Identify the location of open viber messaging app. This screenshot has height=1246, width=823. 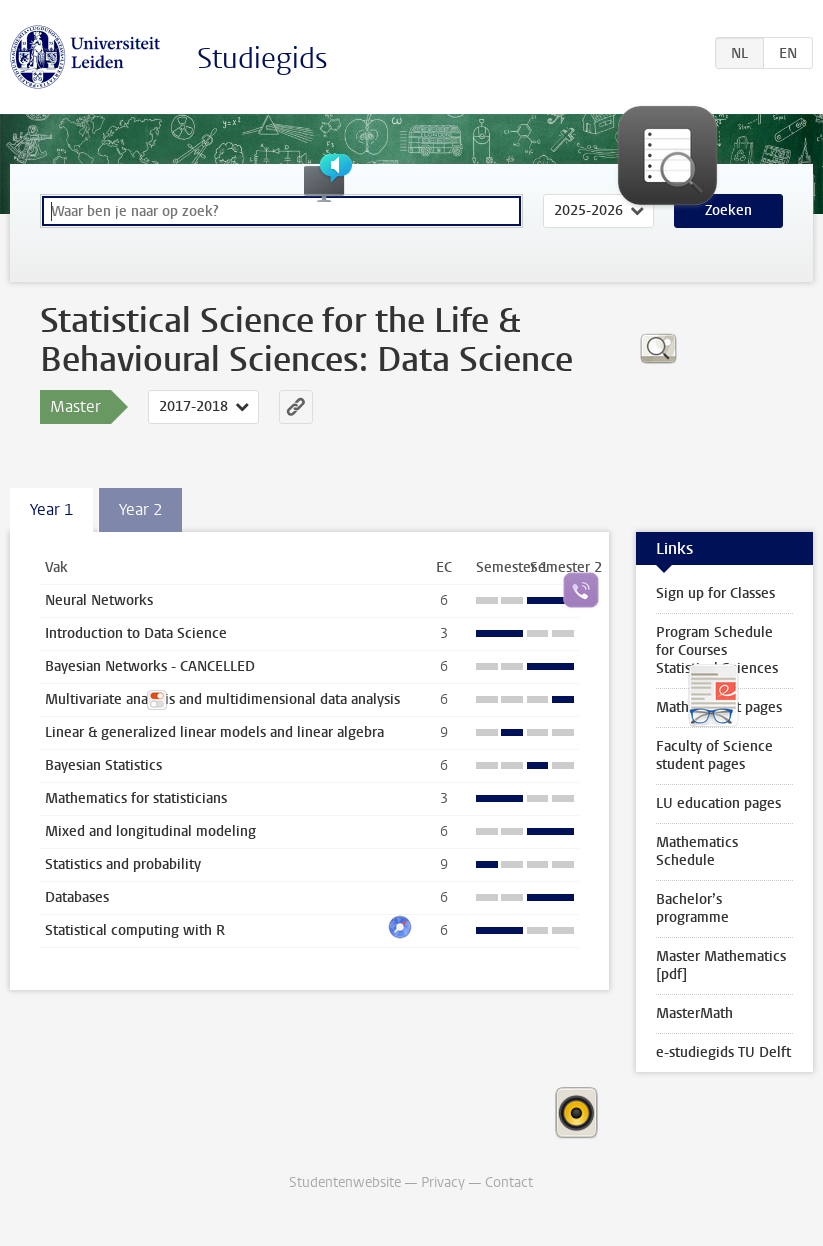
(581, 590).